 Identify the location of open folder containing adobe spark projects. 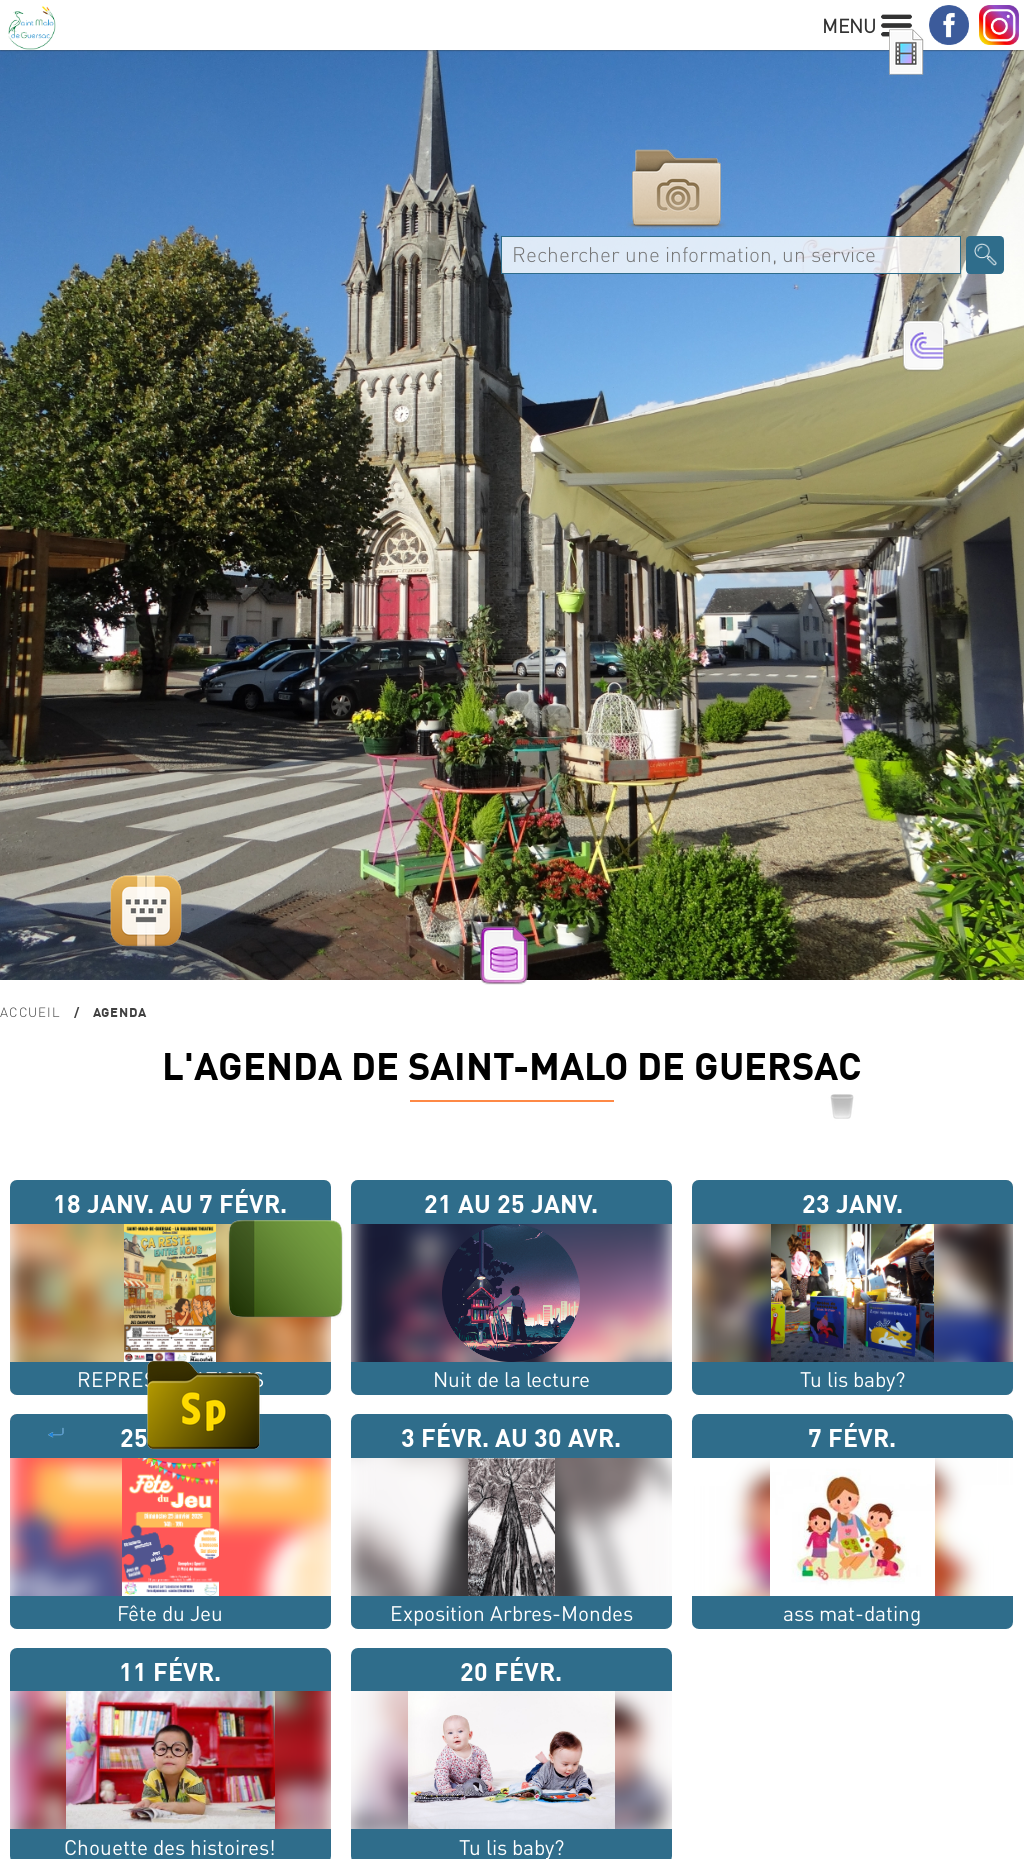
(203, 1408).